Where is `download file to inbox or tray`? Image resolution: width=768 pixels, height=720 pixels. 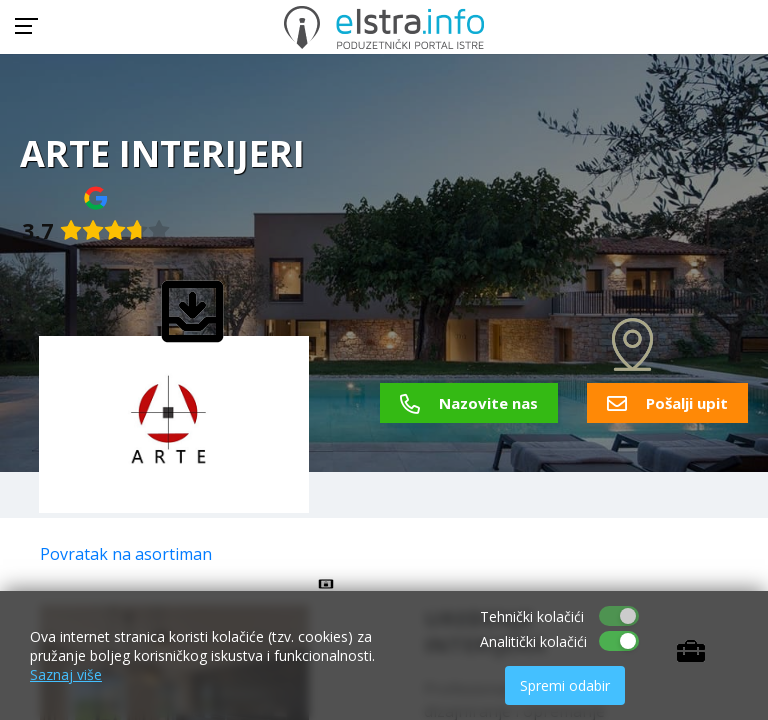 download file to inbox or tray is located at coordinates (192, 311).